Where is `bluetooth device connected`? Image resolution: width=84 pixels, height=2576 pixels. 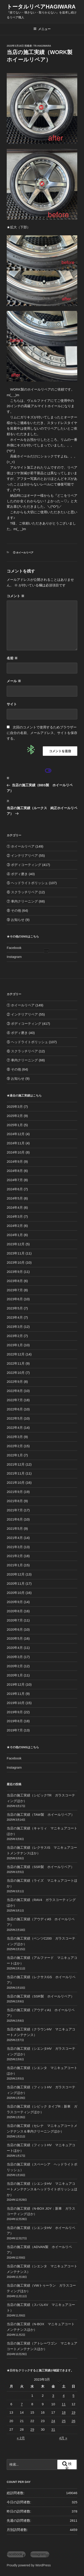
bluetooth device connected is located at coordinates (31, 749).